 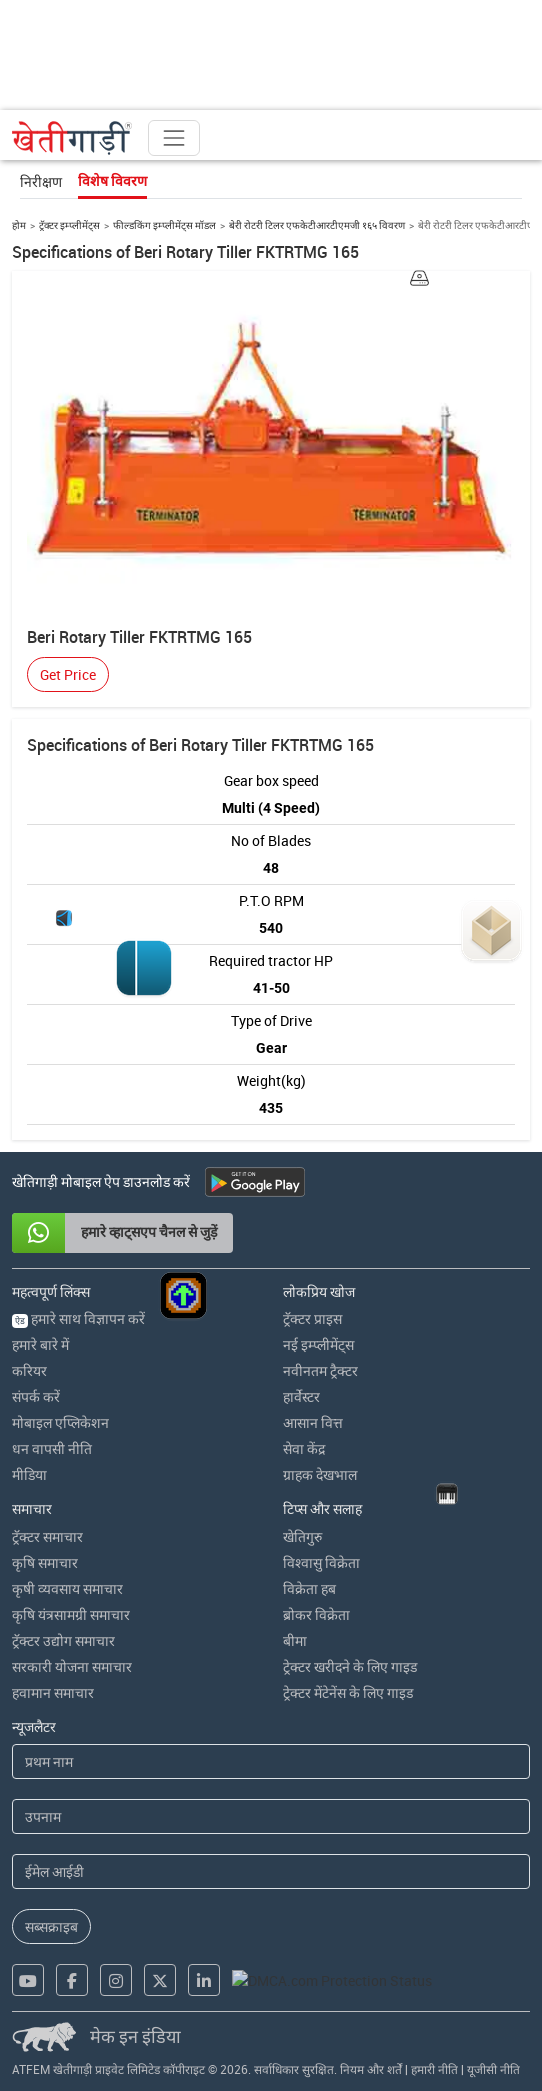 What do you see at coordinates (491, 930) in the screenshot?
I see `open flatpak software manager` at bounding box center [491, 930].